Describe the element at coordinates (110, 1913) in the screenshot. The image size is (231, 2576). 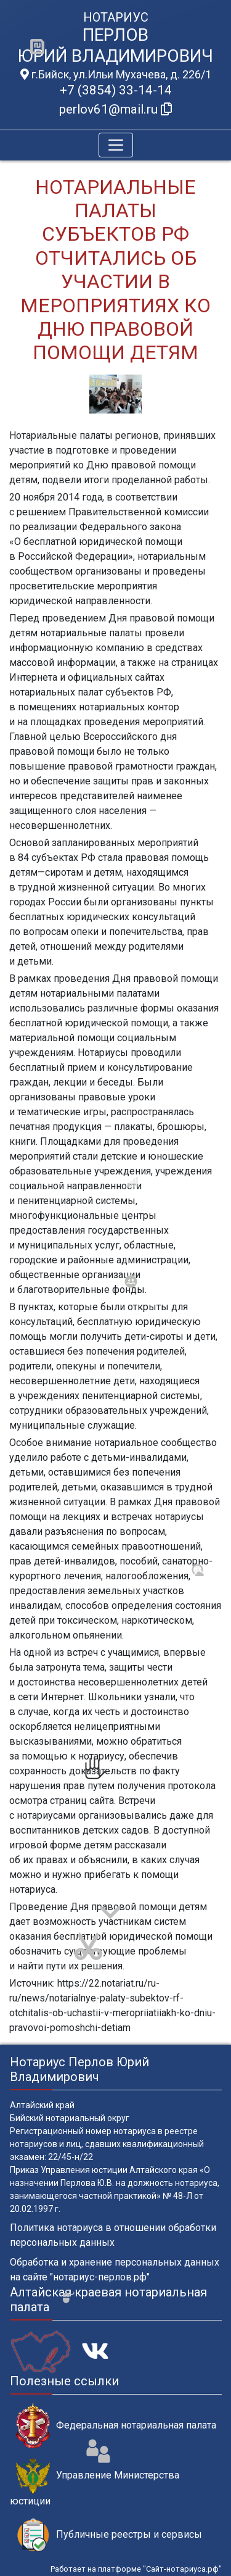
I see `scroll down or view more content` at that location.